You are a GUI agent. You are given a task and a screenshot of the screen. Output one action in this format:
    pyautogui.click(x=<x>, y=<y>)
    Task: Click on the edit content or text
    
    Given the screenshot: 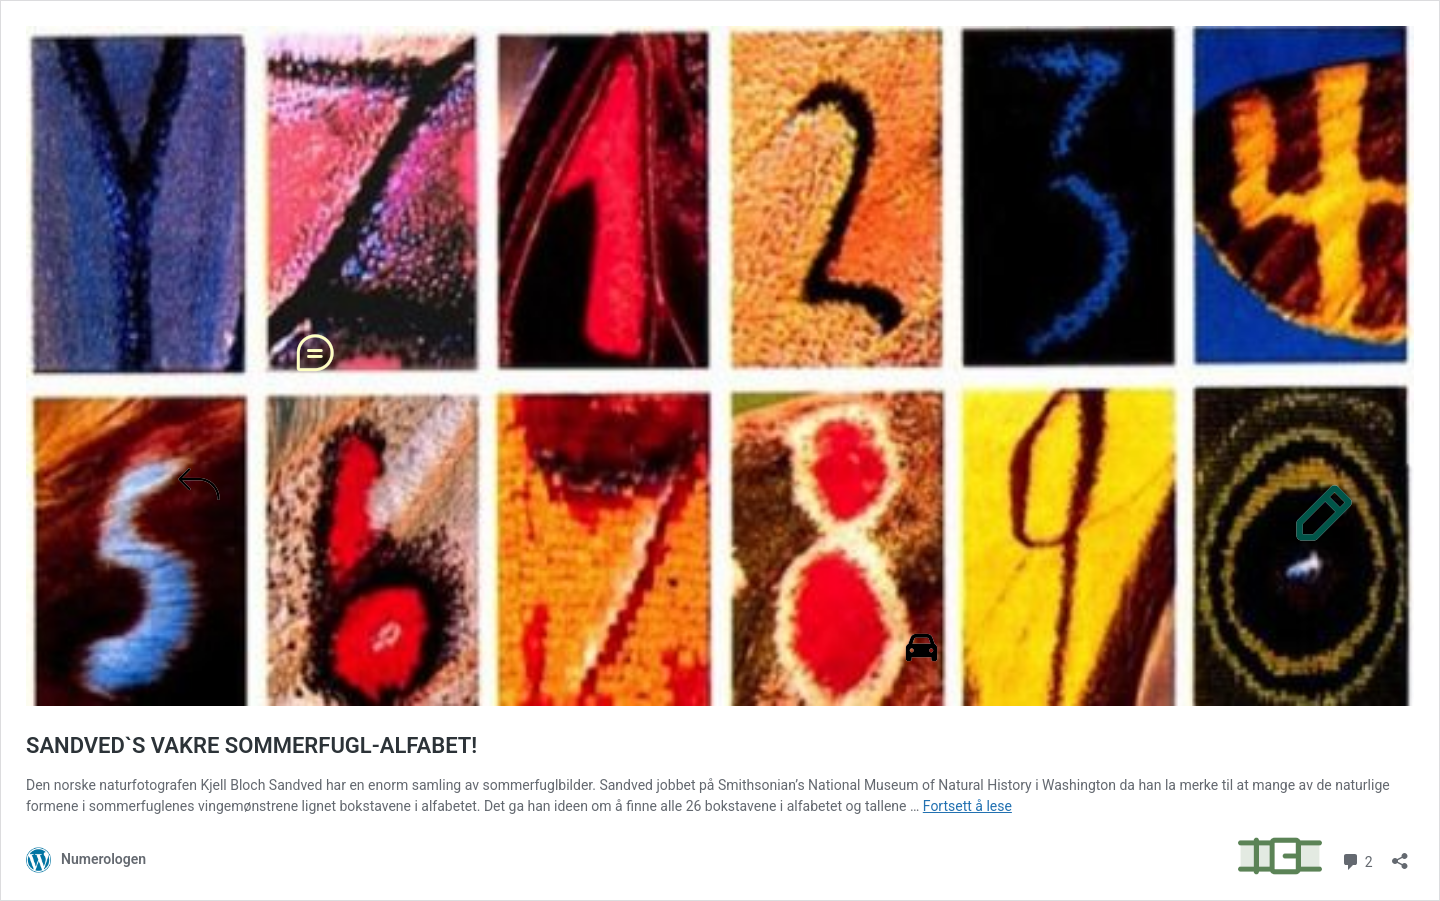 What is the action you would take?
    pyautogui.click(x=1323, y=514)
    